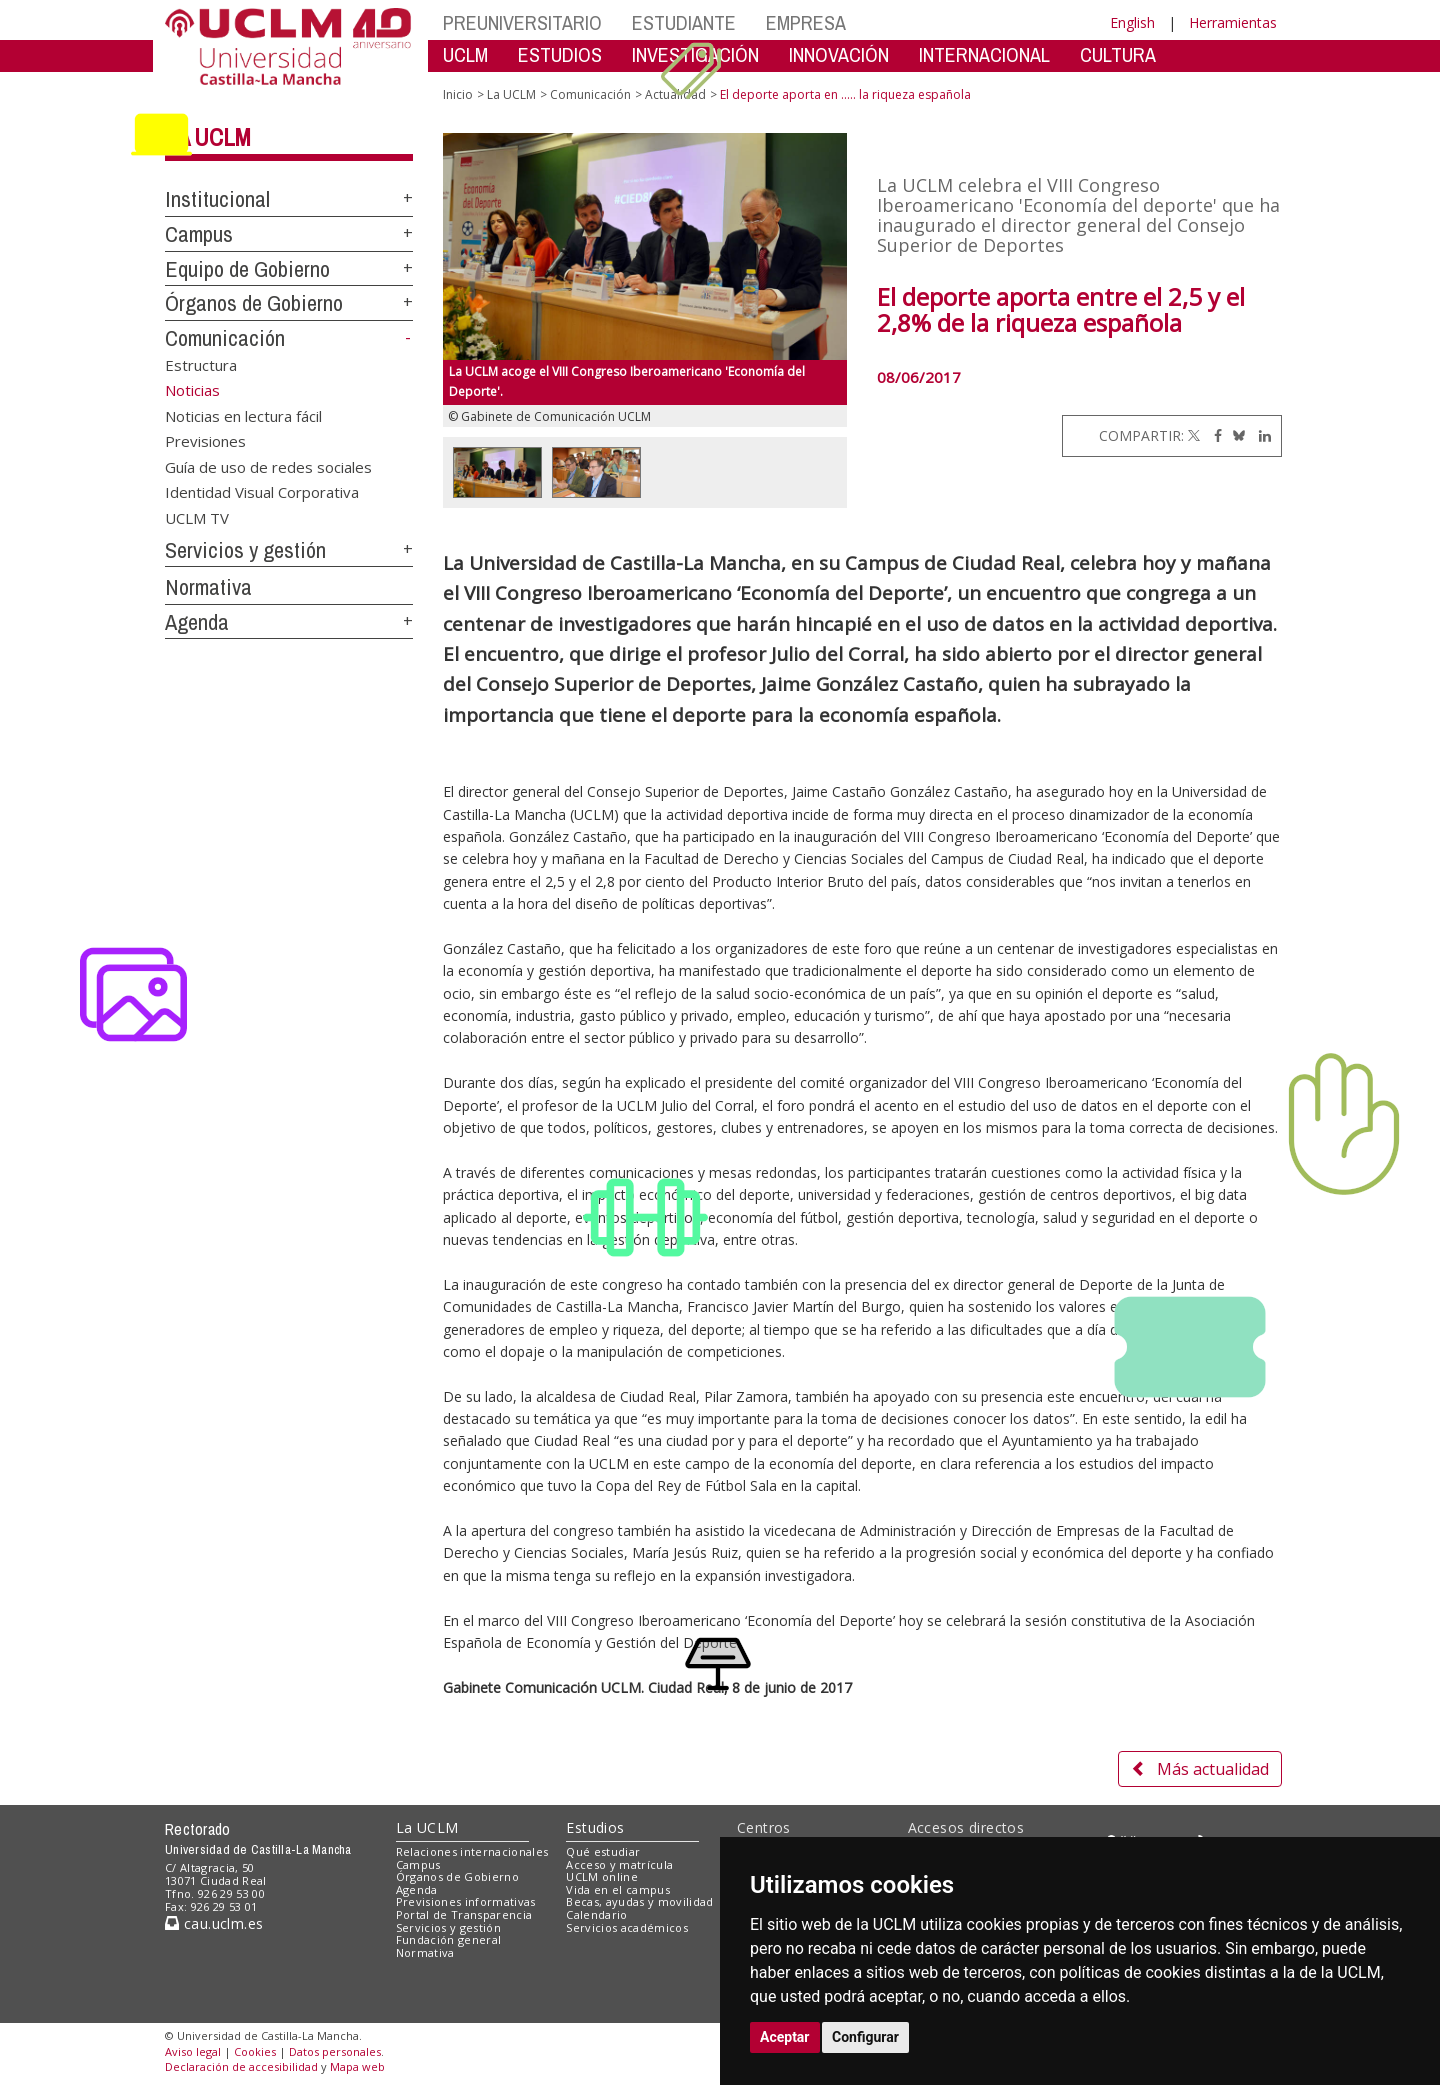 The width and height of the screenshot is (1440, 2085). What do you see at coordinates (691, 71) in the screenshot?
I see `view tags or labels` at bounding box center [691, 71].